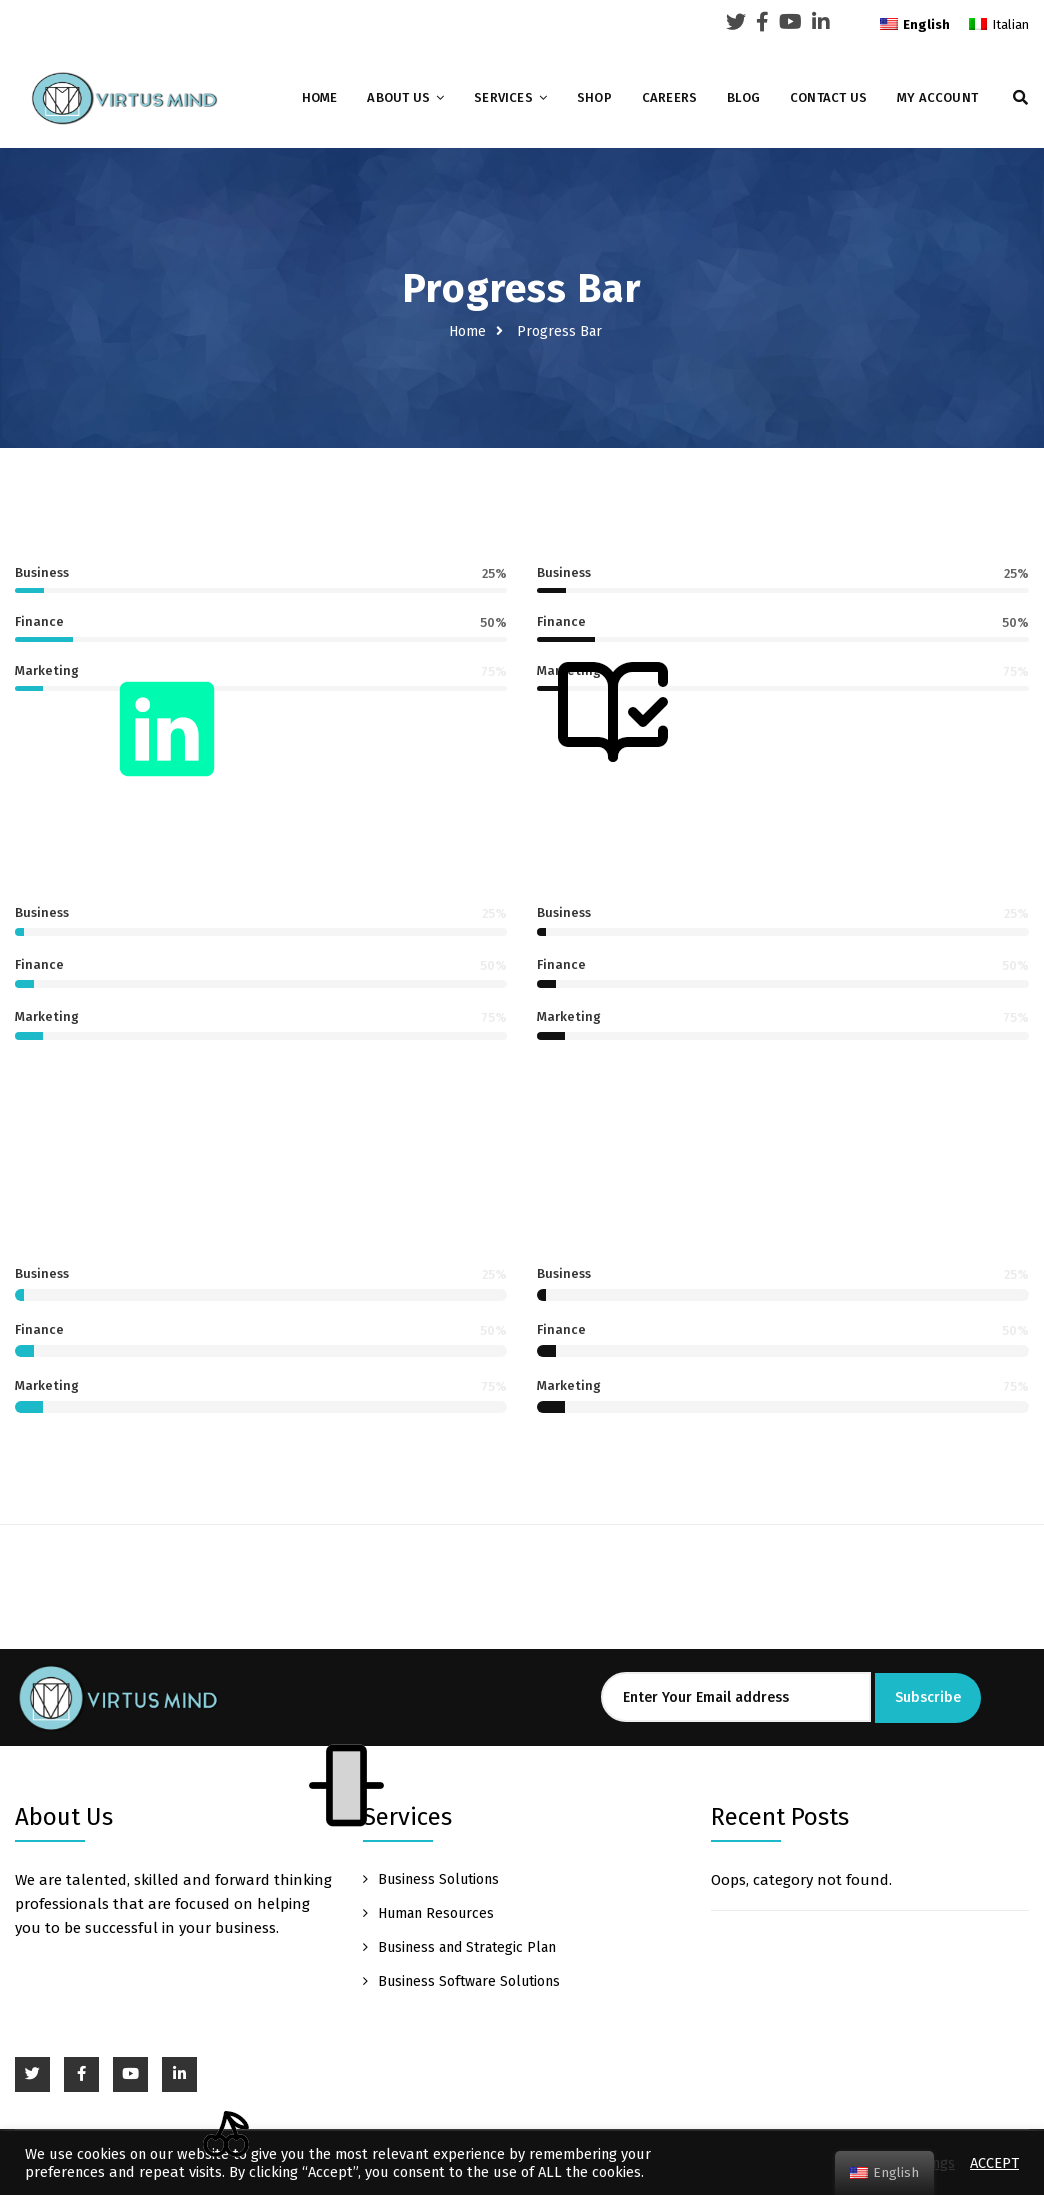  I want to click on indicates fruit or food category, so click(226, 2134).